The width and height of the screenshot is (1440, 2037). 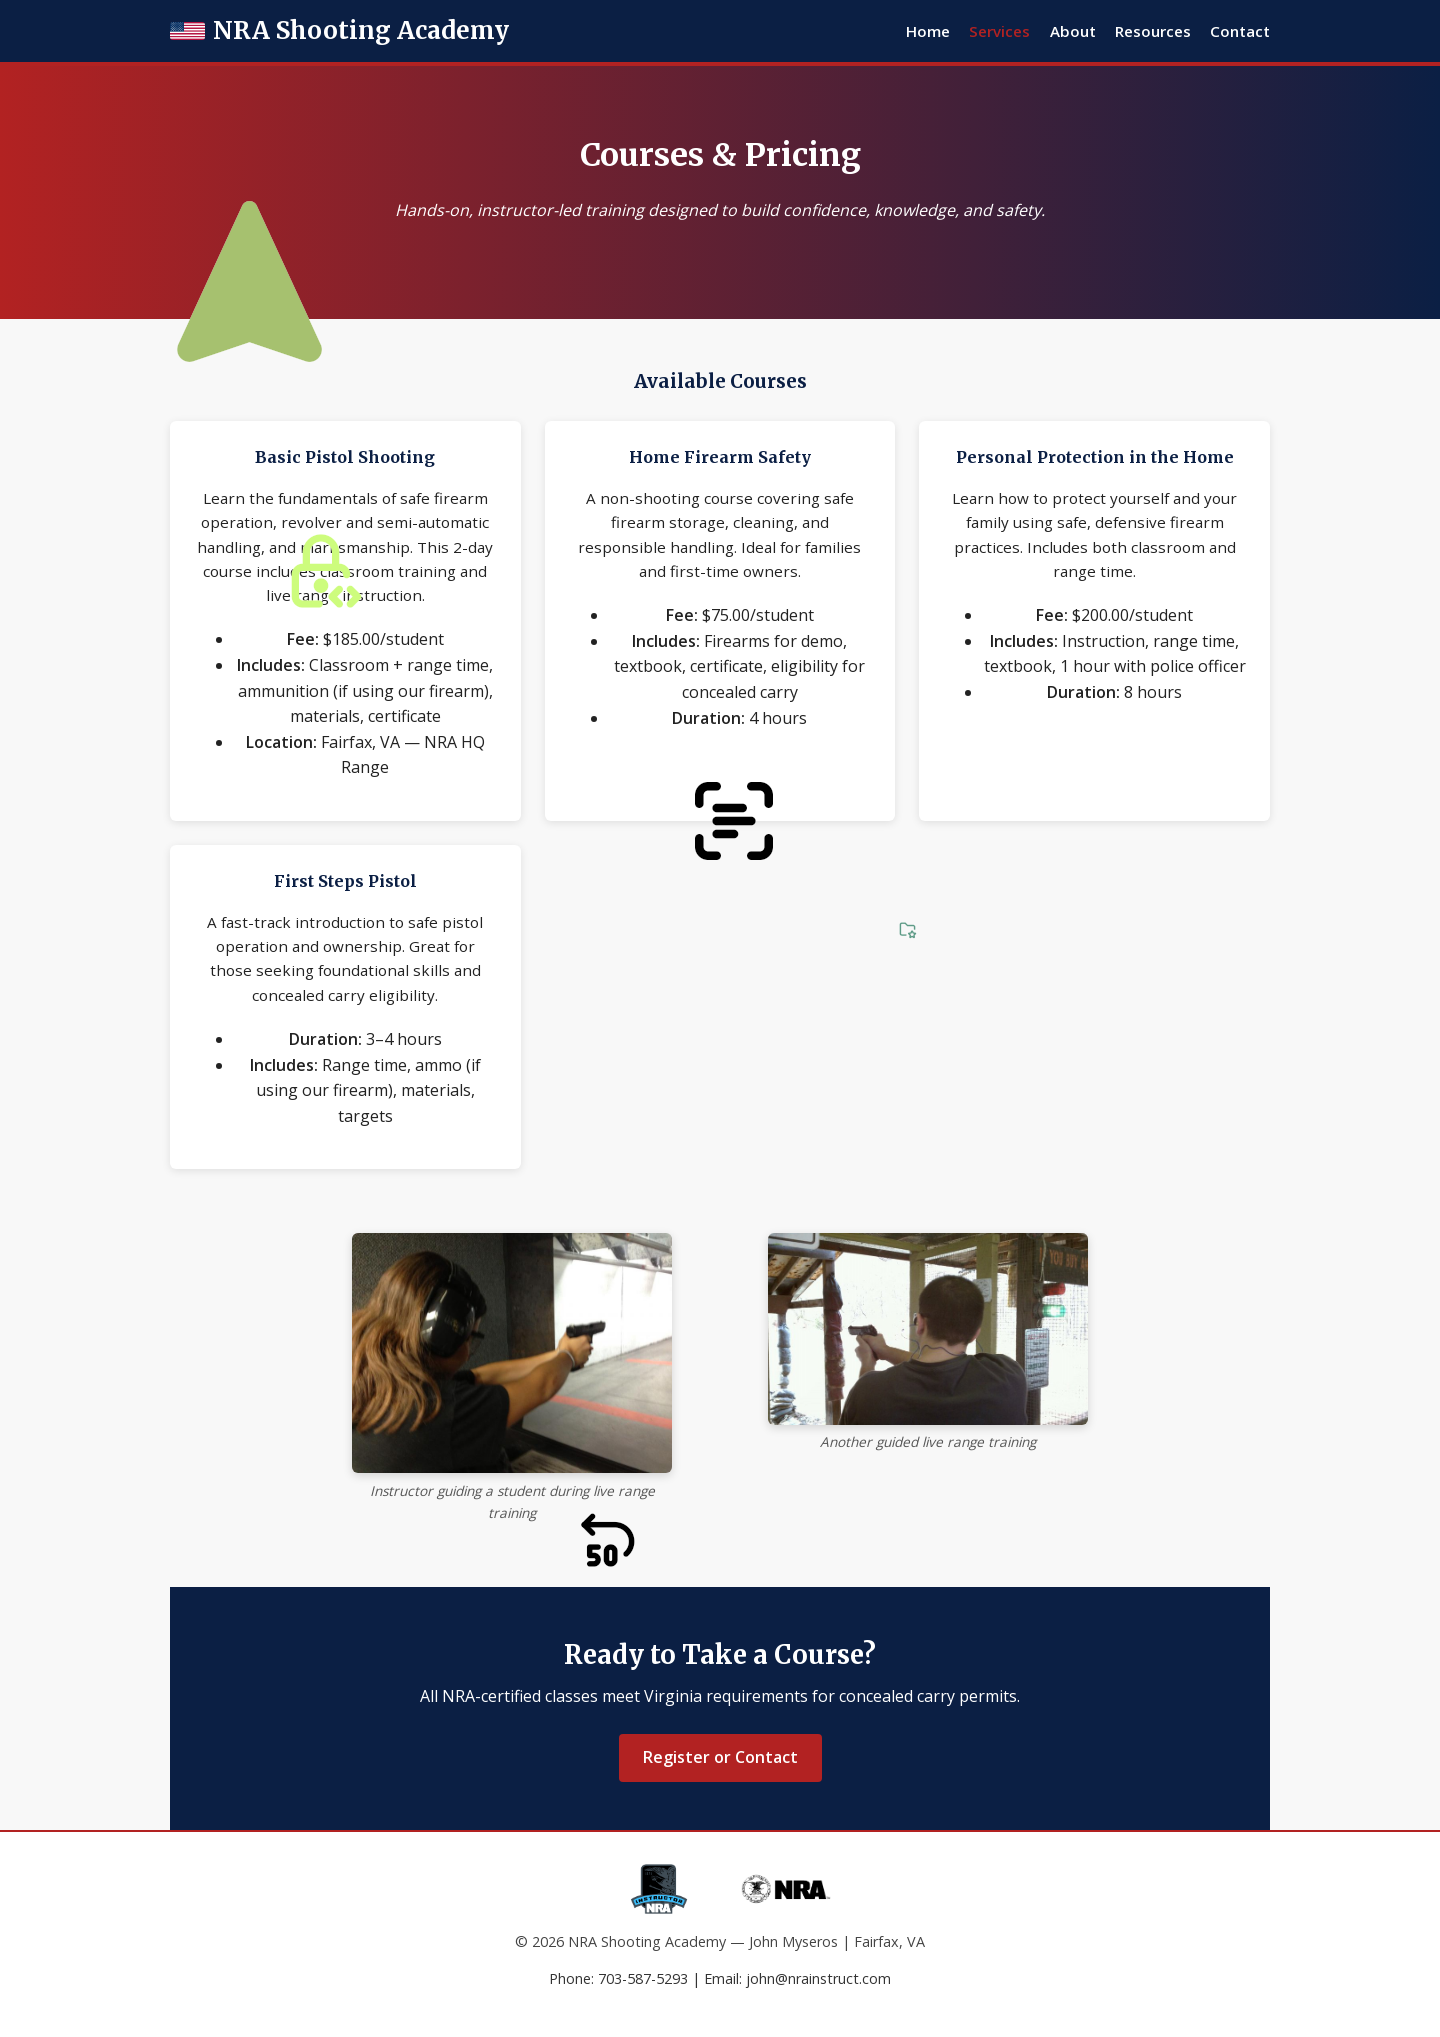 What do you see at coordinates (321, 571) in the screenshot?
I see `access code-protected security settings` at bounding box center [321, 571].